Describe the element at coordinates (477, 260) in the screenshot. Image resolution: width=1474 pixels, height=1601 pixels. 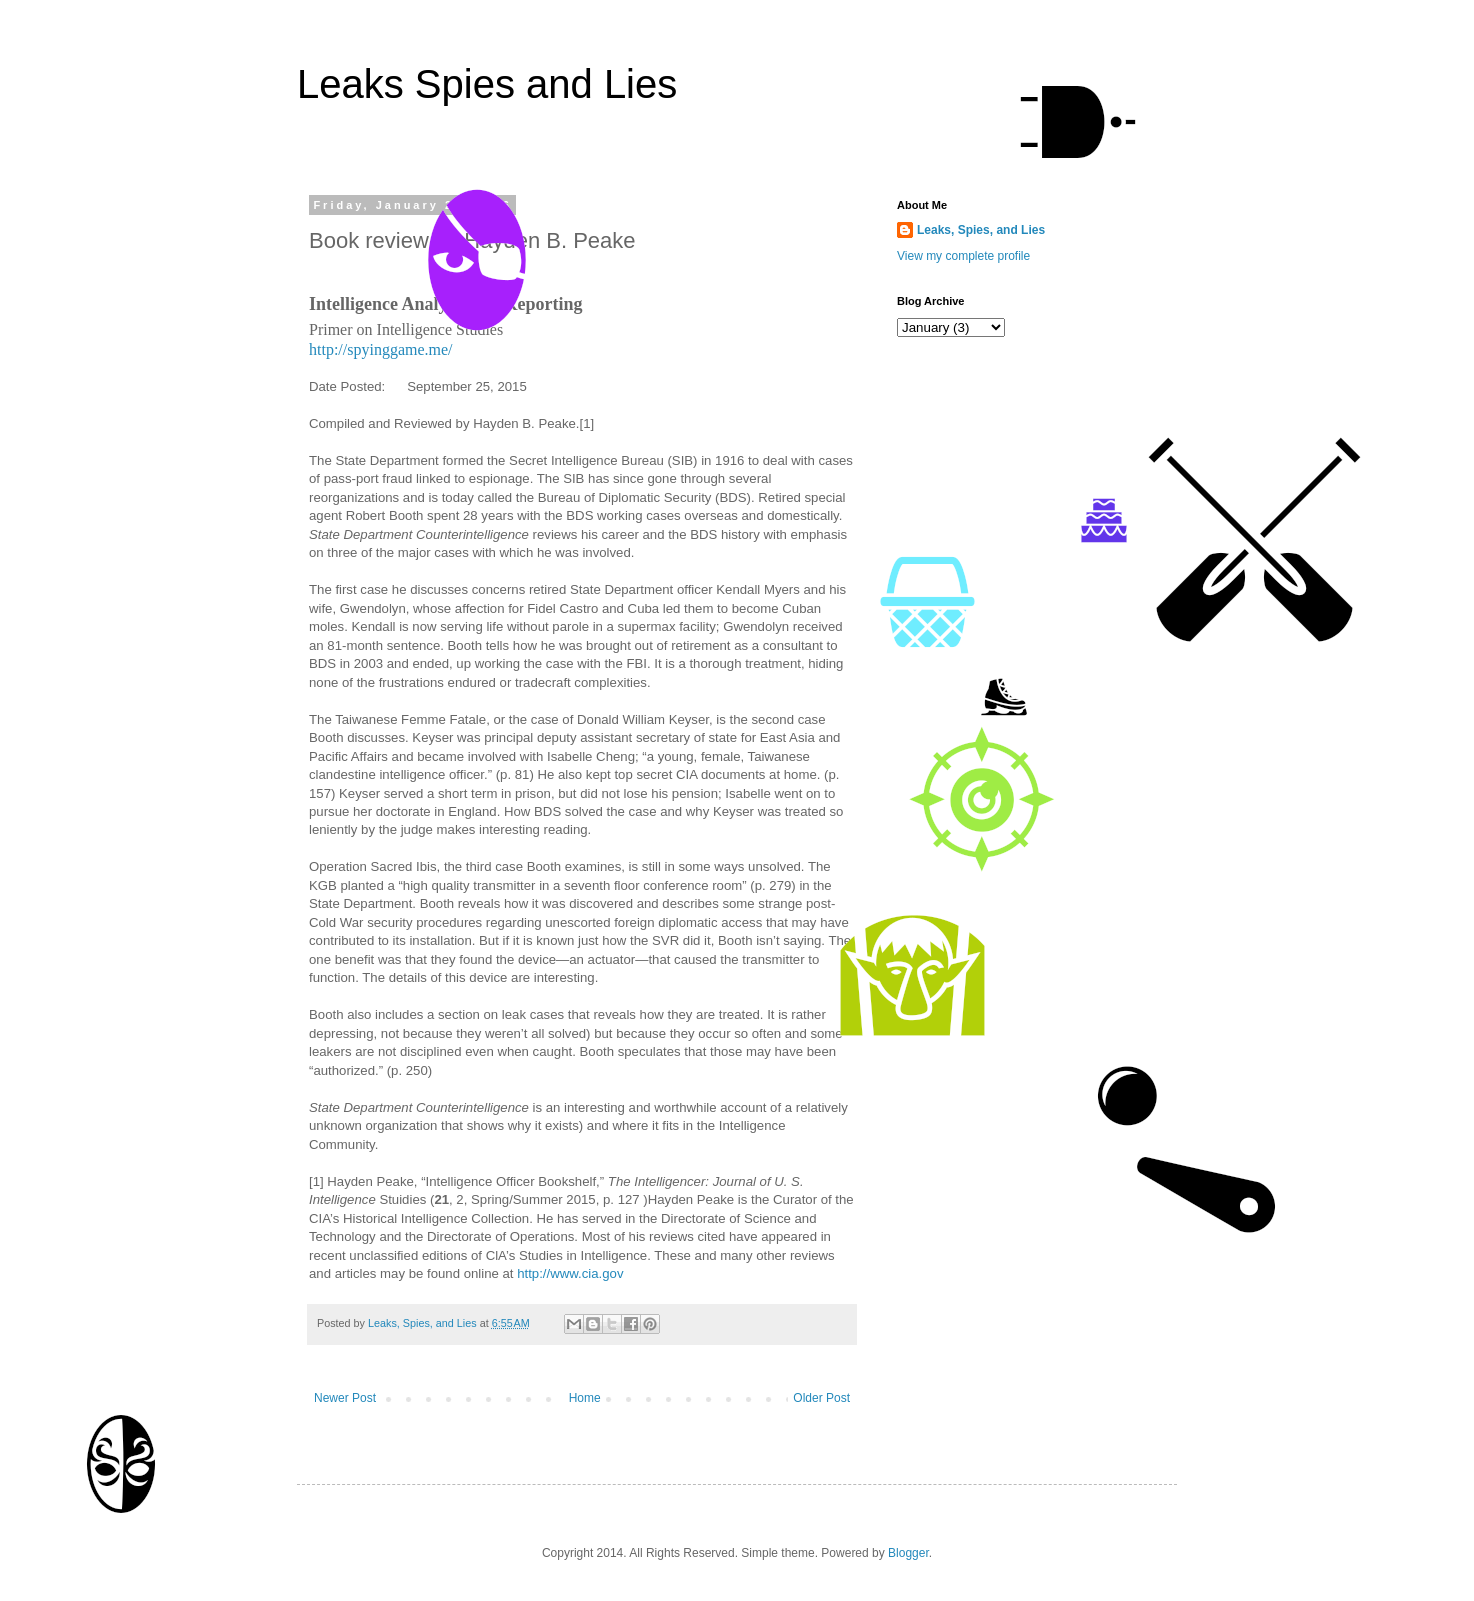
I see `select pirate or rogue character class` at that location.